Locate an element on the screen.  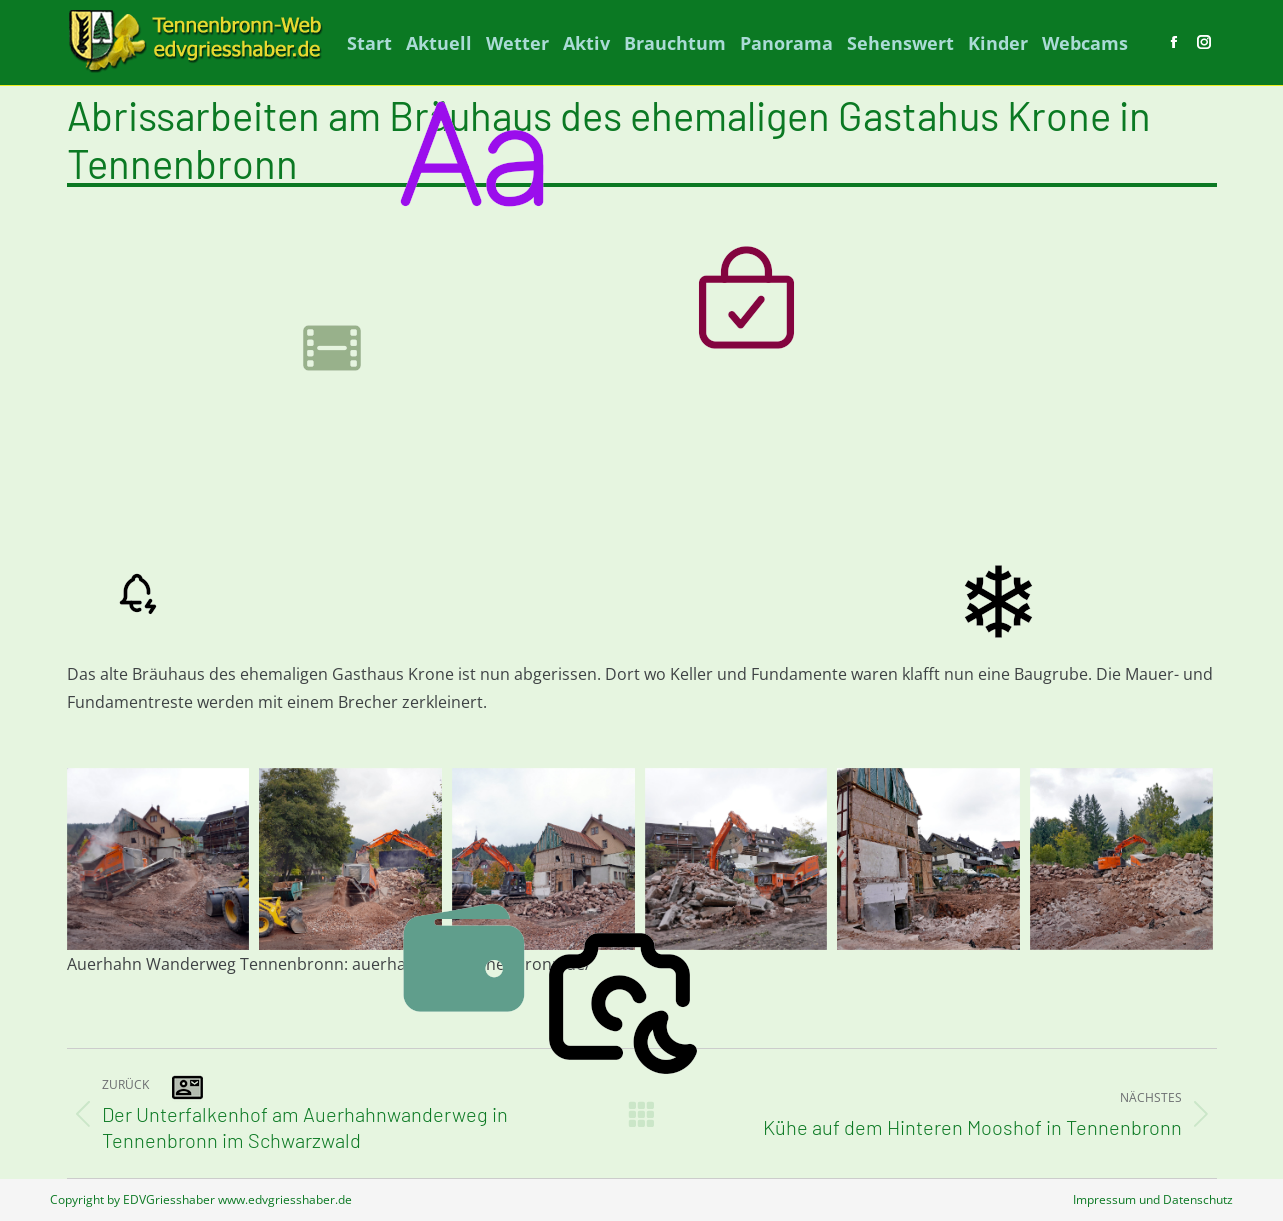
access your wallet or payment methods is located at coordinates (464, 960).